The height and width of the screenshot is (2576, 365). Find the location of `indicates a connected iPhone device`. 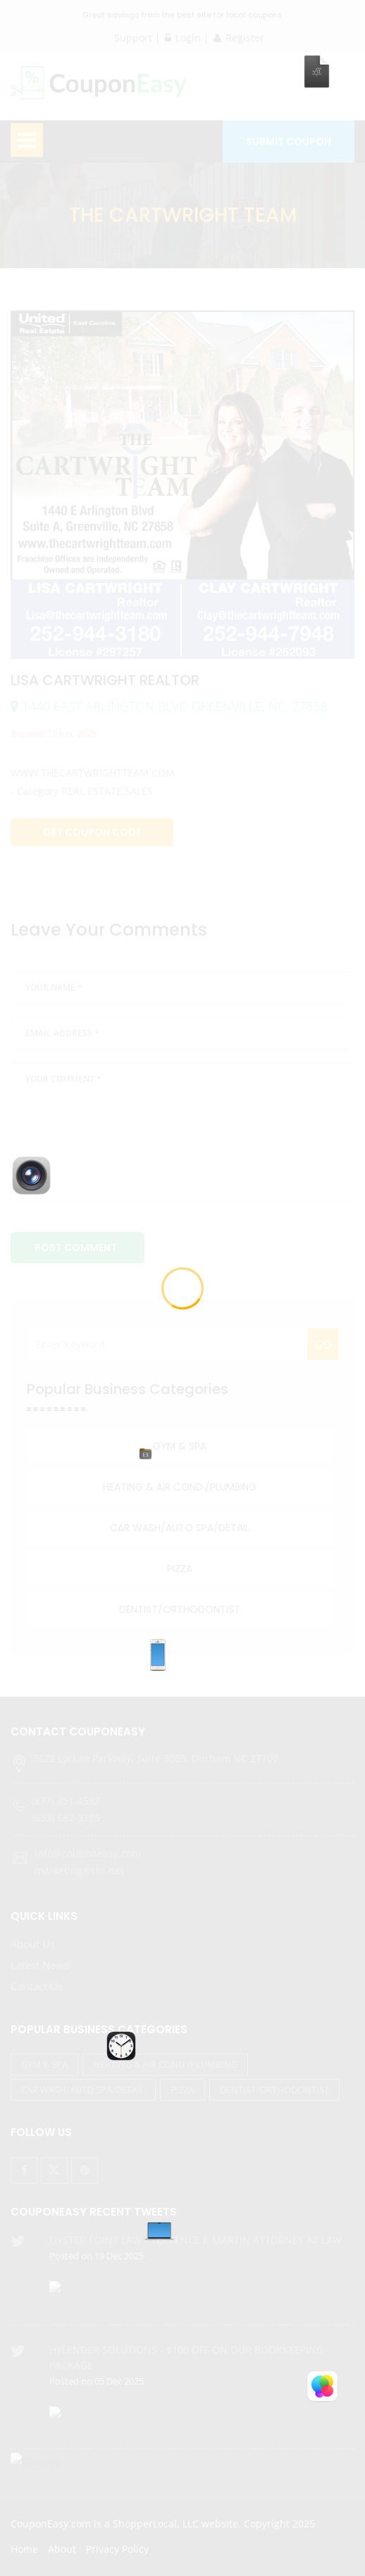

indicates a connected iPhone device is located at coordinates (158, 1655).